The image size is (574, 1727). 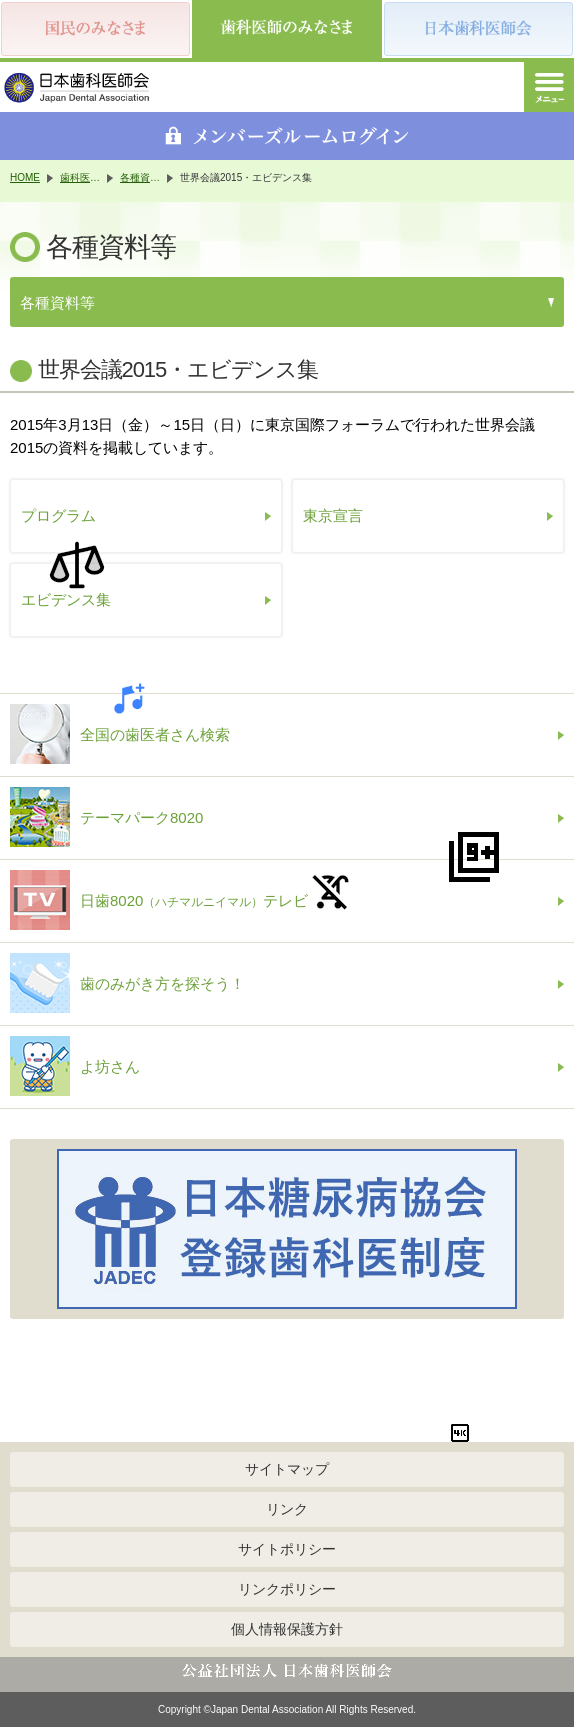 I want to click on switch to 4k video resolution, so click(x=460, y=1433).